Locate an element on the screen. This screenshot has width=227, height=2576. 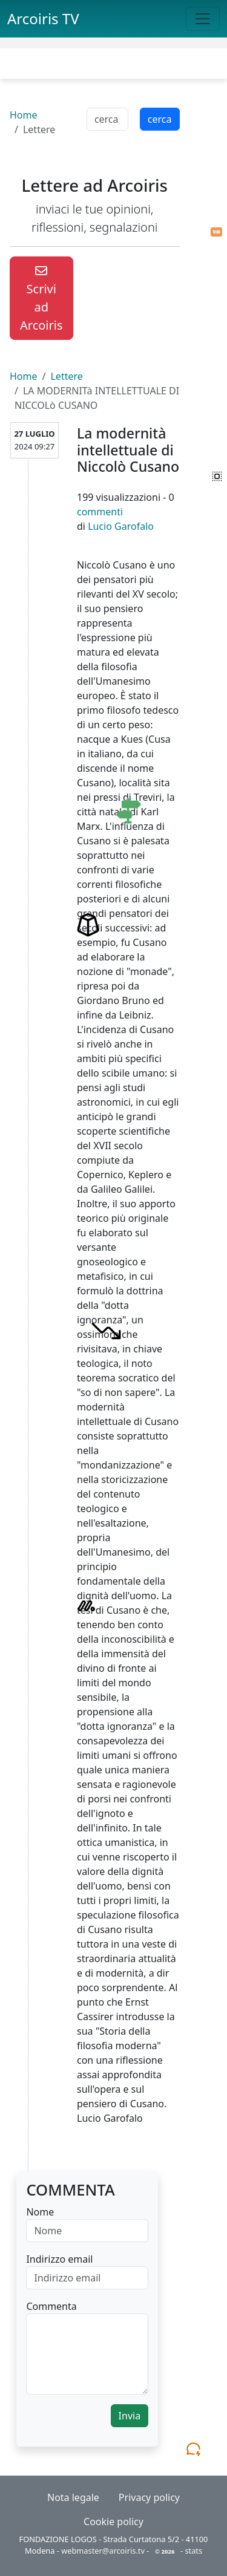
select all items in the current view is located at coordinates (217, 476).